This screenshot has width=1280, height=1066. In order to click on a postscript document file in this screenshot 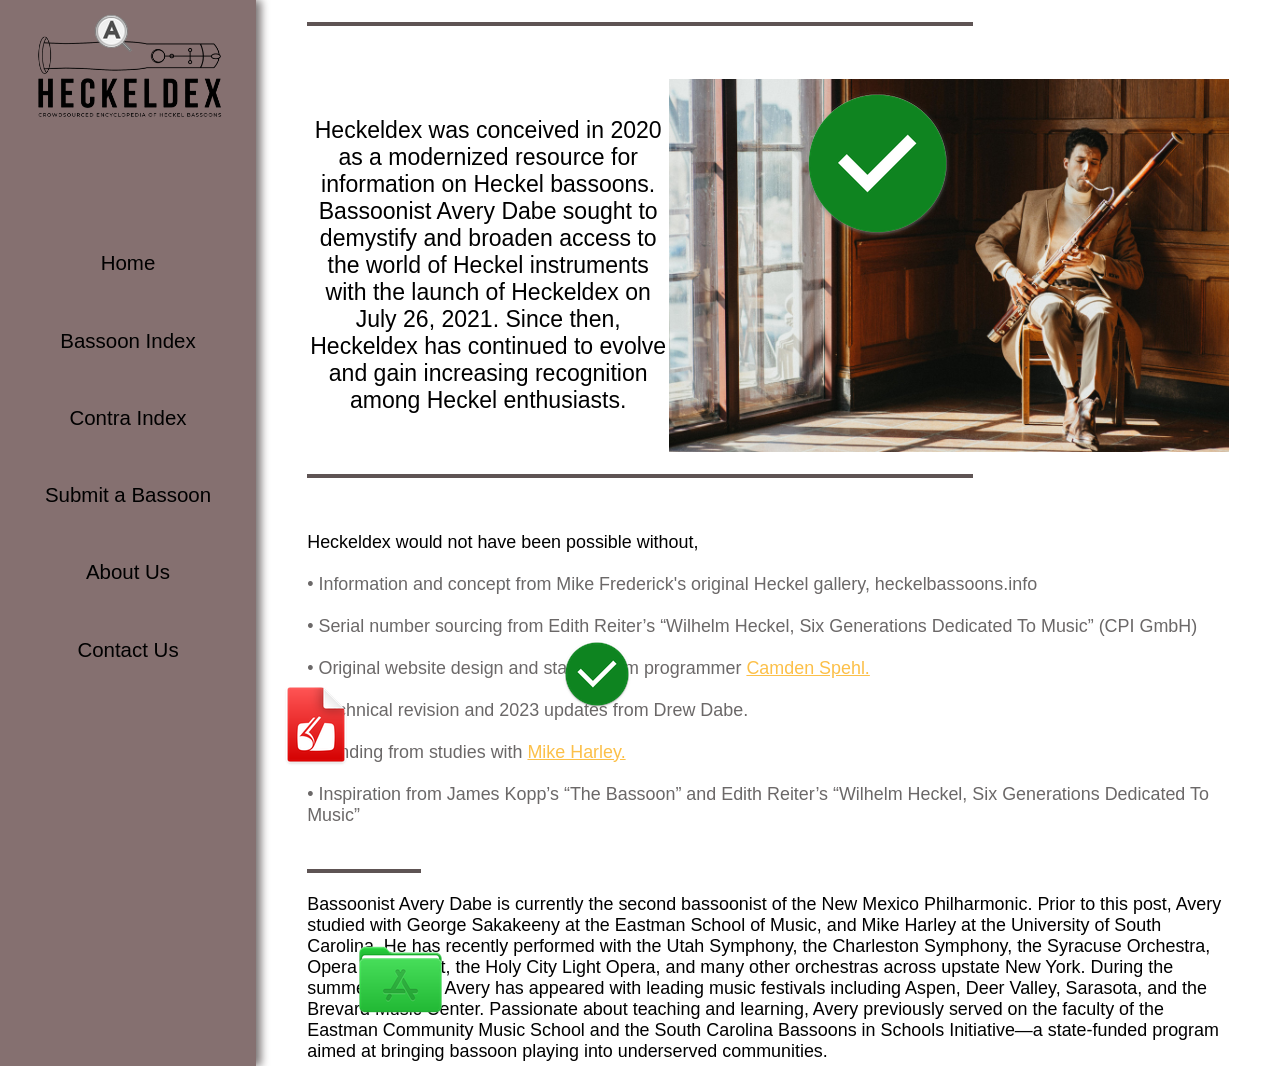, I will do `click(316, 726)`.